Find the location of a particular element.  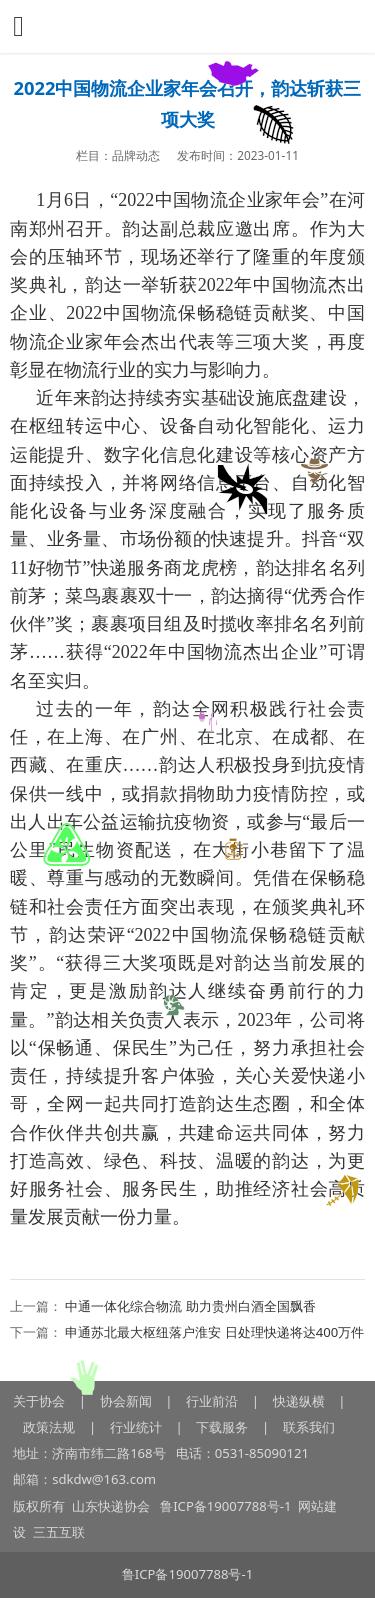

indicates outlaw or bandit character type is located at coordinates (314, 470).